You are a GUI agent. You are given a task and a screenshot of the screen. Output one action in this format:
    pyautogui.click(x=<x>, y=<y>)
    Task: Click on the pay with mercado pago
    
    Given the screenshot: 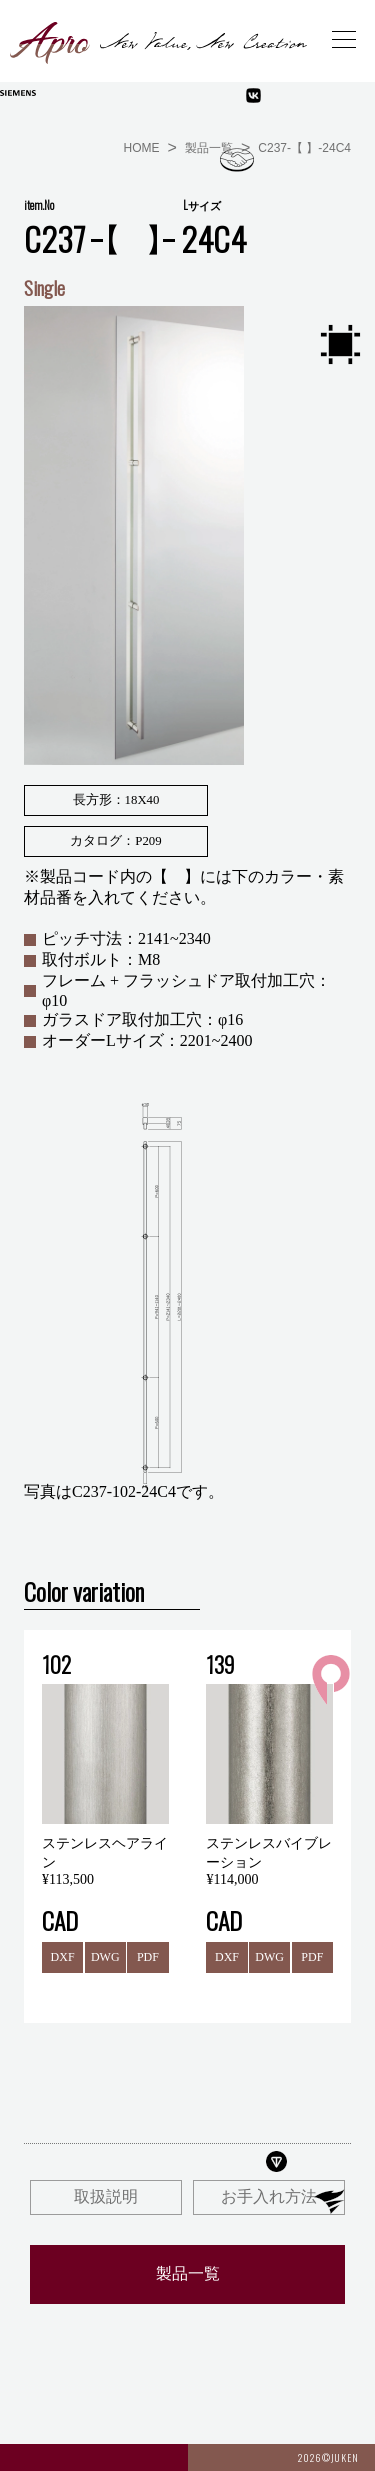 What is the action you would take?
    pyautogui.click(x=237, y=160)
    